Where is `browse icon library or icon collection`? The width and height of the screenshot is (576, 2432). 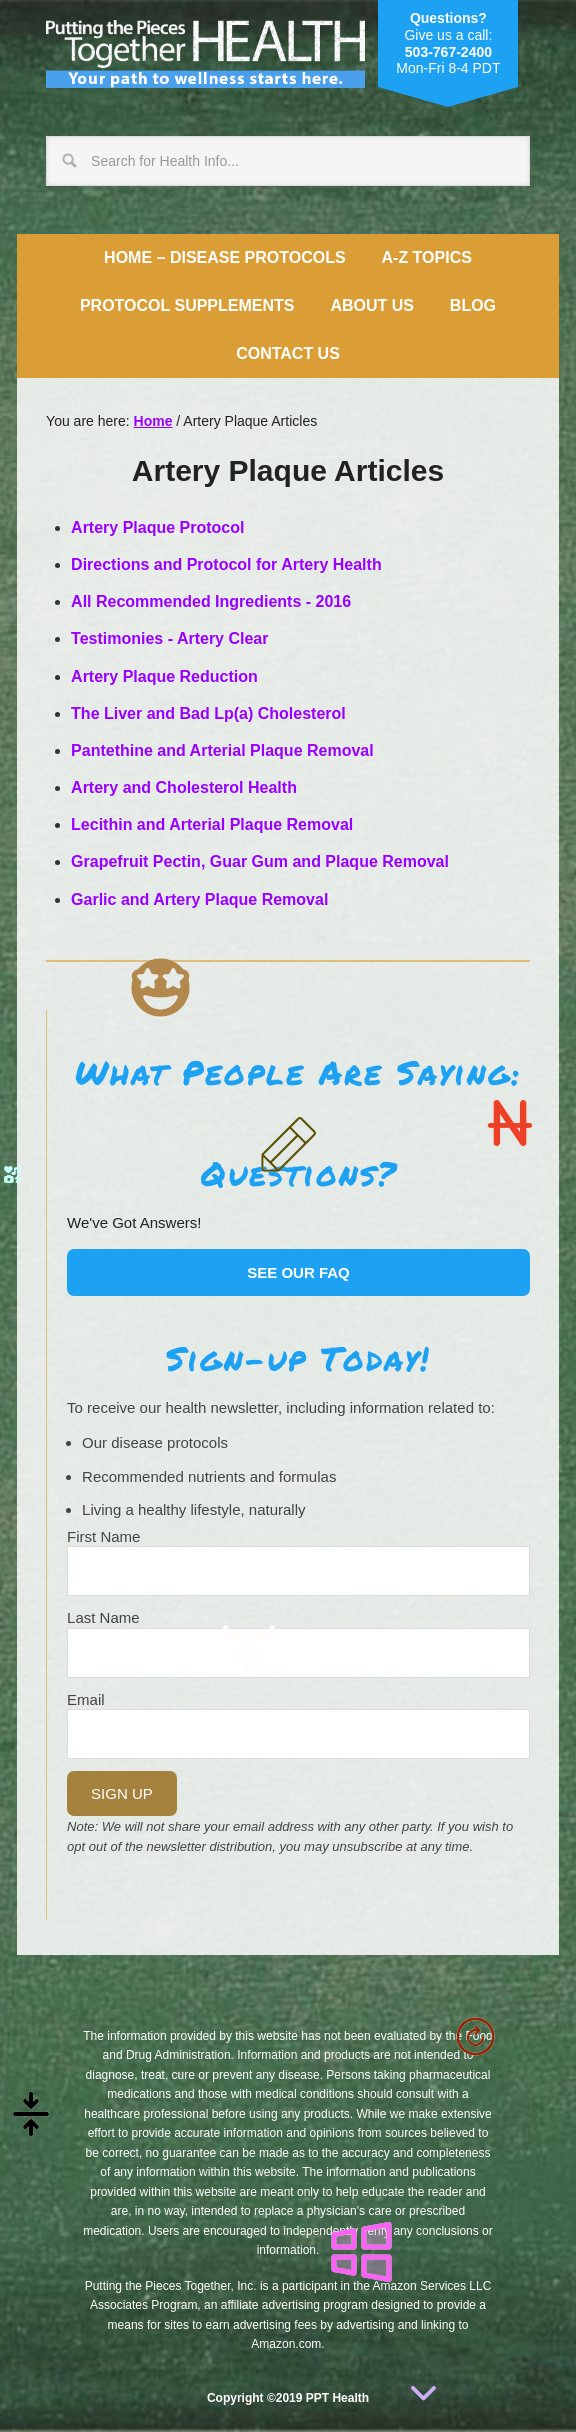 browse icon library or icon collection is located at coordinates (12, 1174).